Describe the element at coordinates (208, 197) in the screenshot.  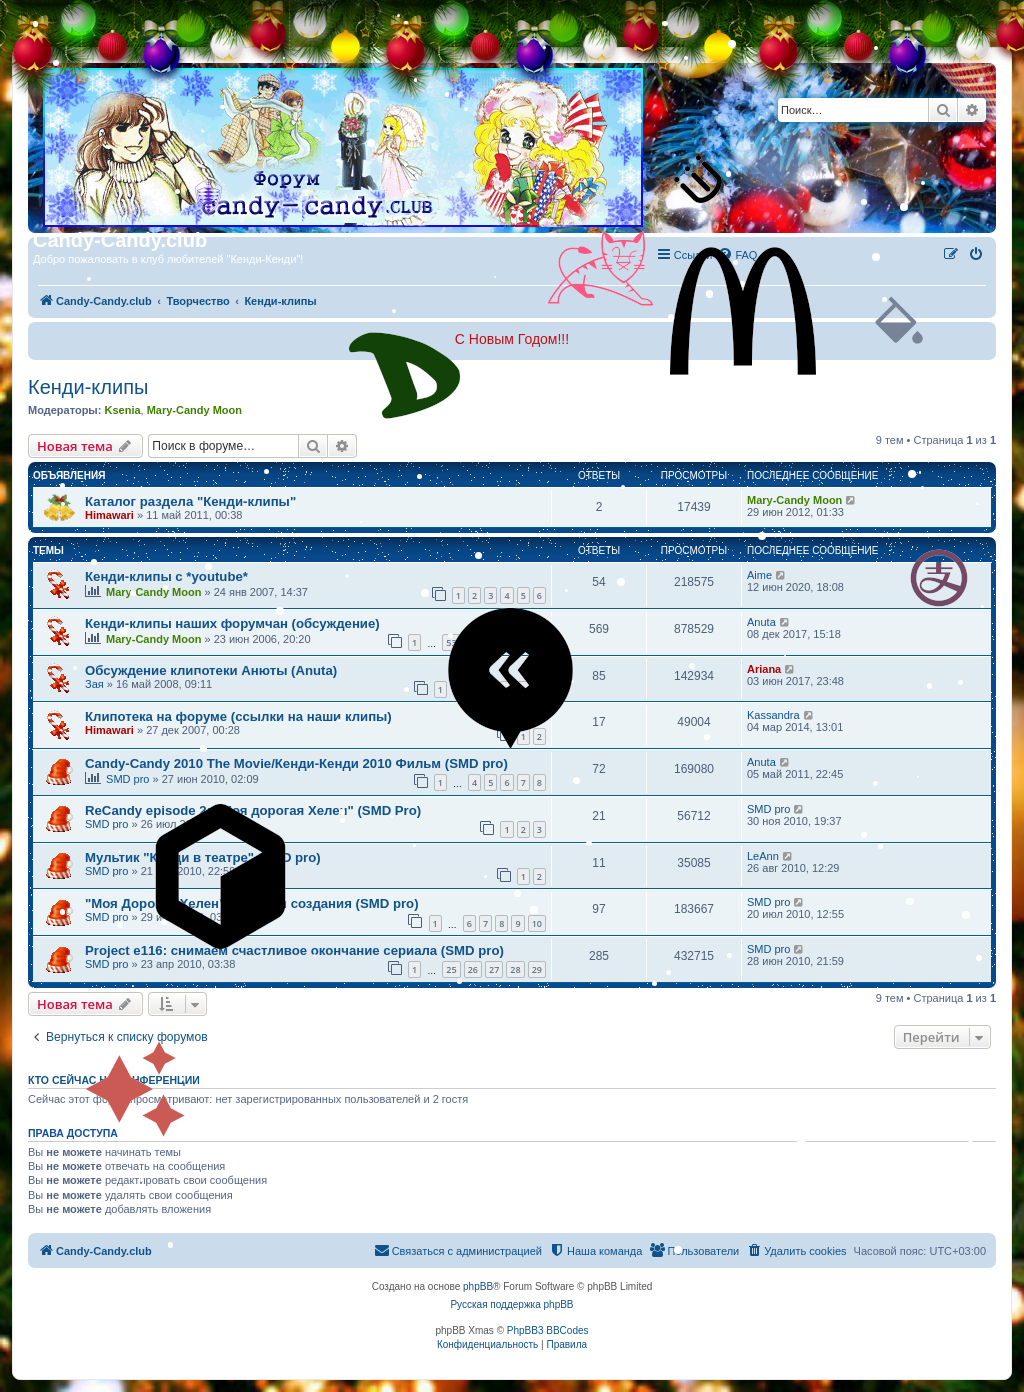
I see `visit the Koenigsegg website or app` at that location.